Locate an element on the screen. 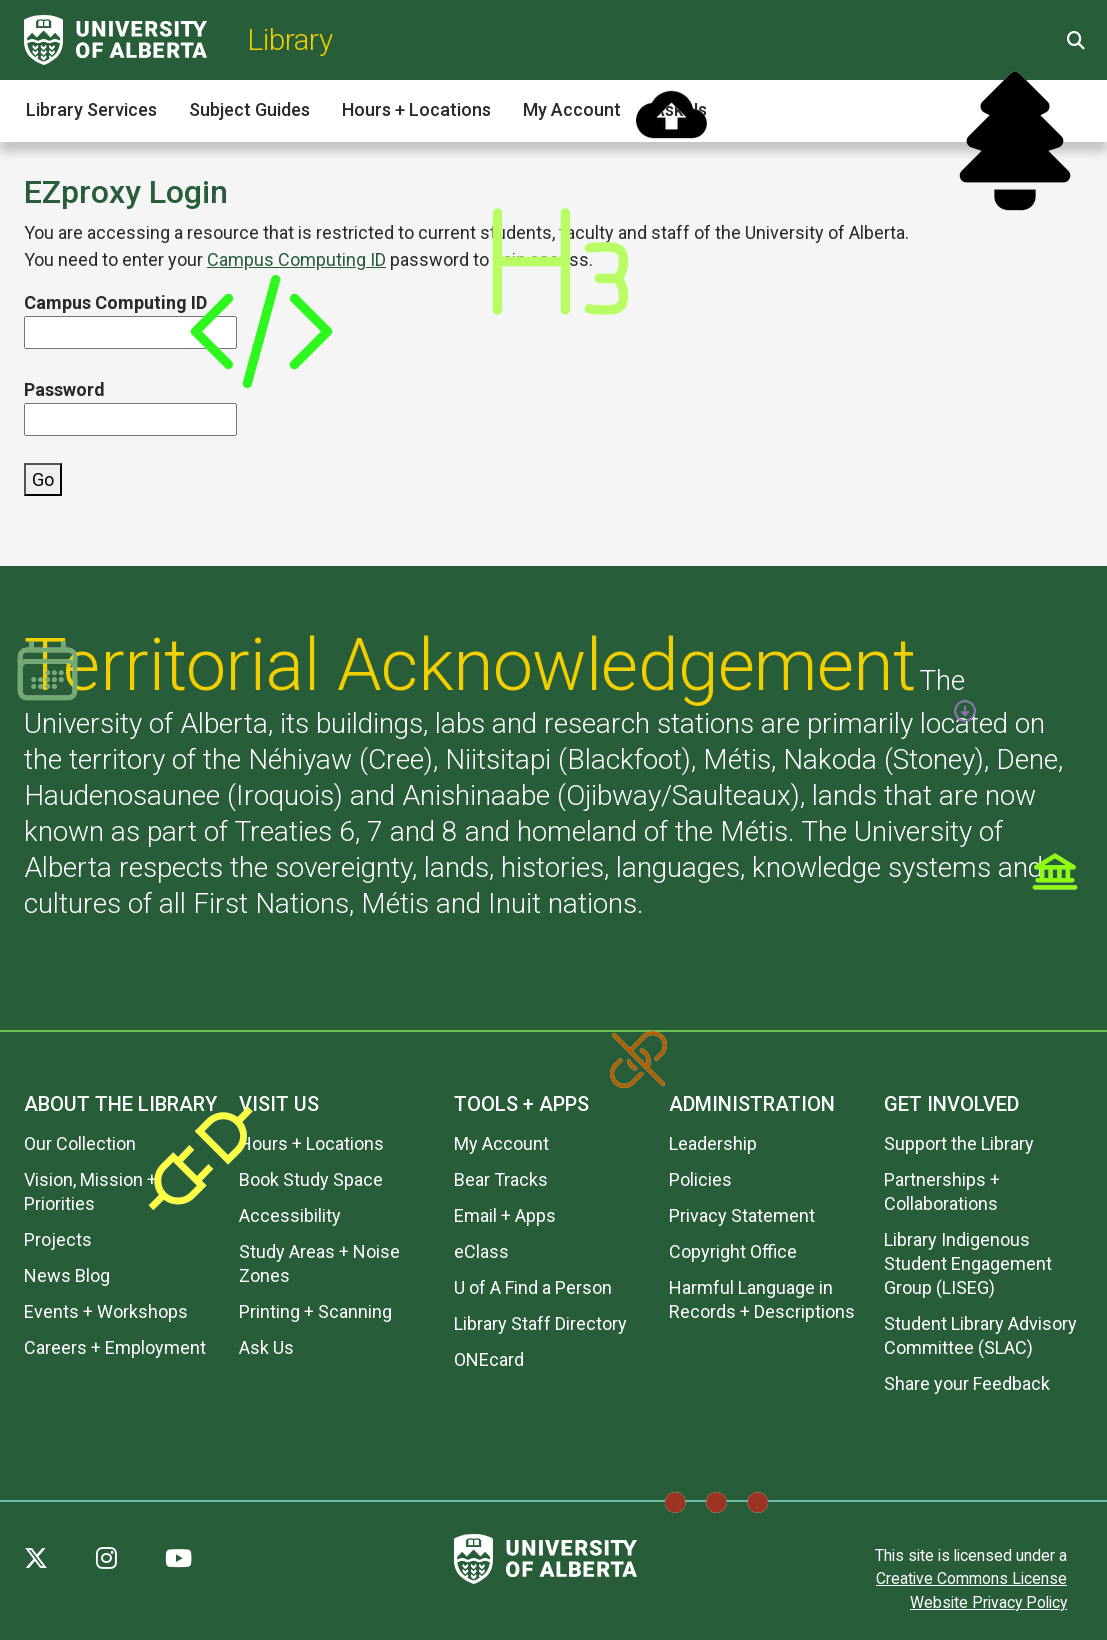  indicates holiday or christmas-themed content is located at coordinates (1015, 141).